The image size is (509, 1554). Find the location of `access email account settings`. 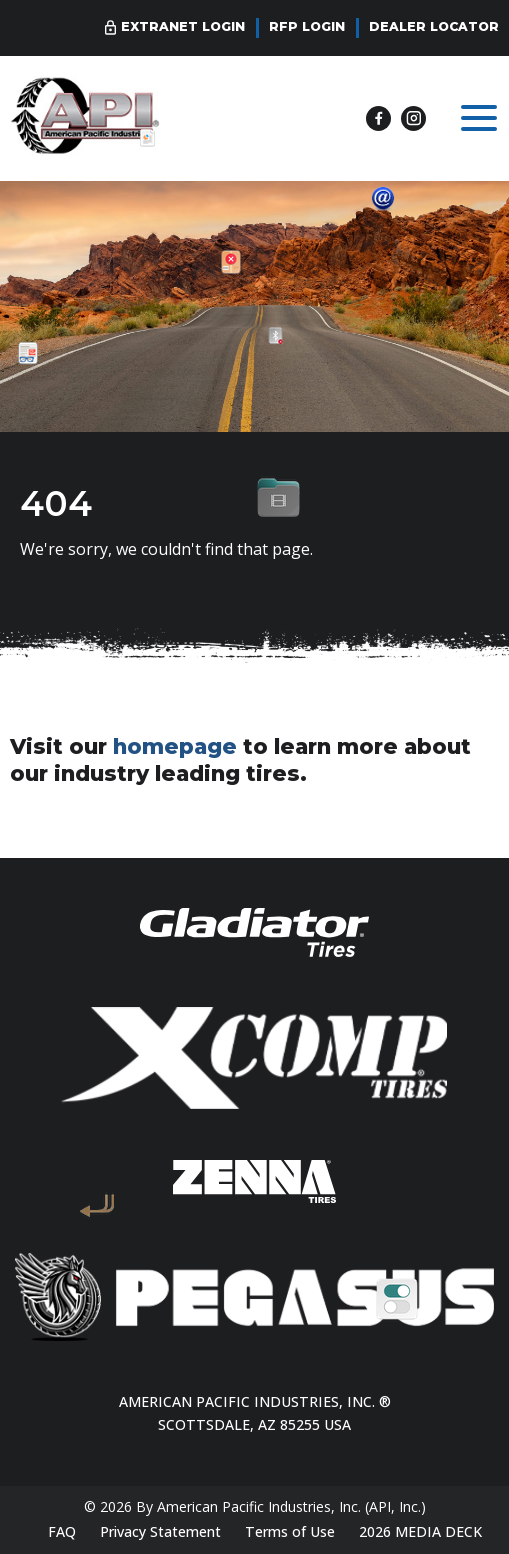

access email account settings is located at coordinates (382, 197).